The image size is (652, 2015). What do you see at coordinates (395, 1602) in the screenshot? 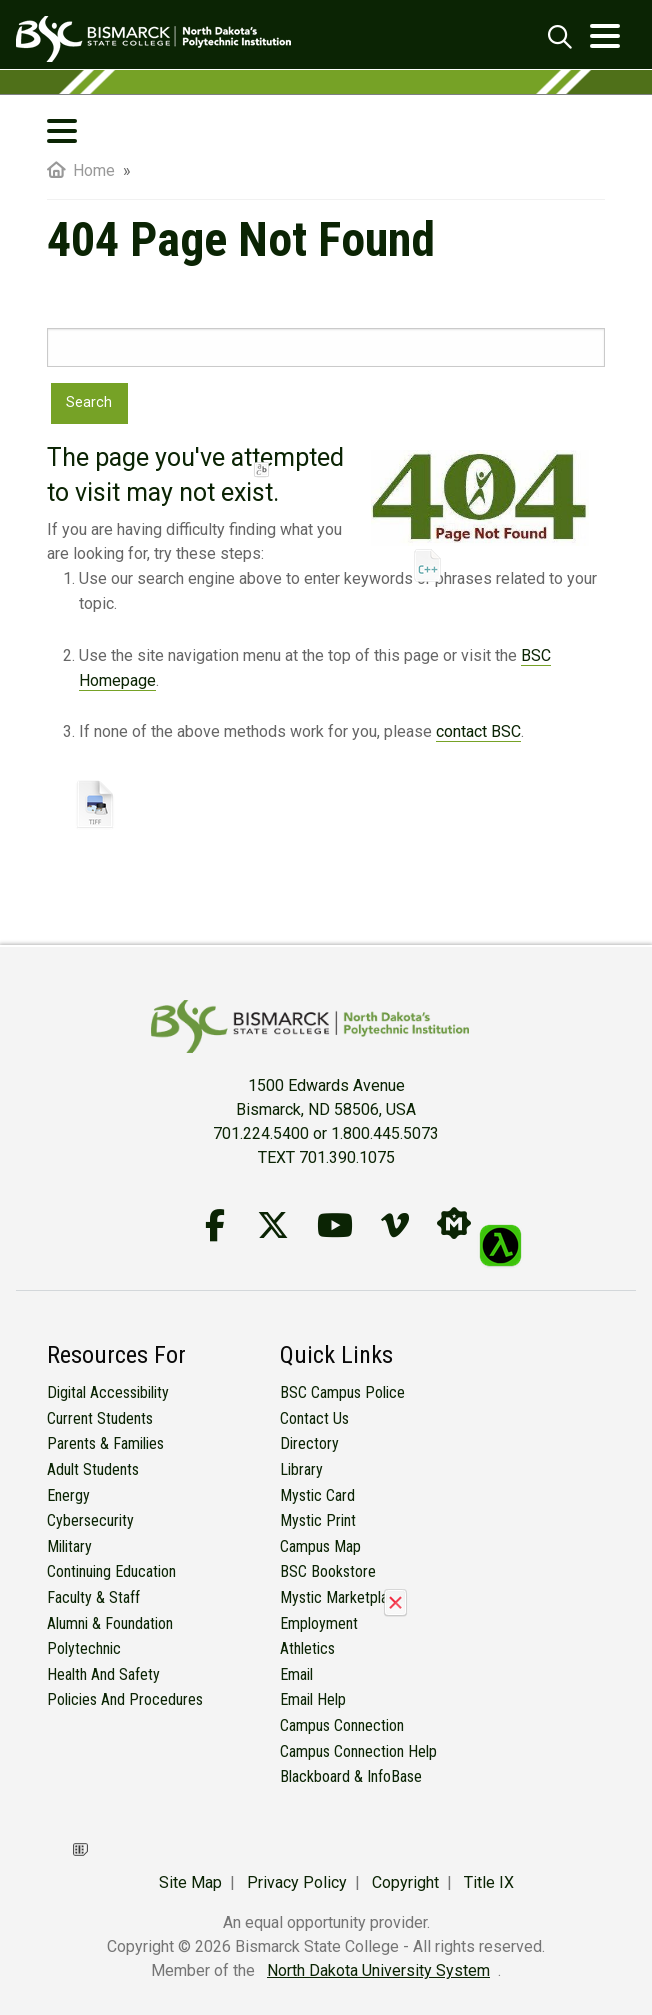
I see `indicates a broken or invalid symbolic link` at bounding box center [395, 1602].